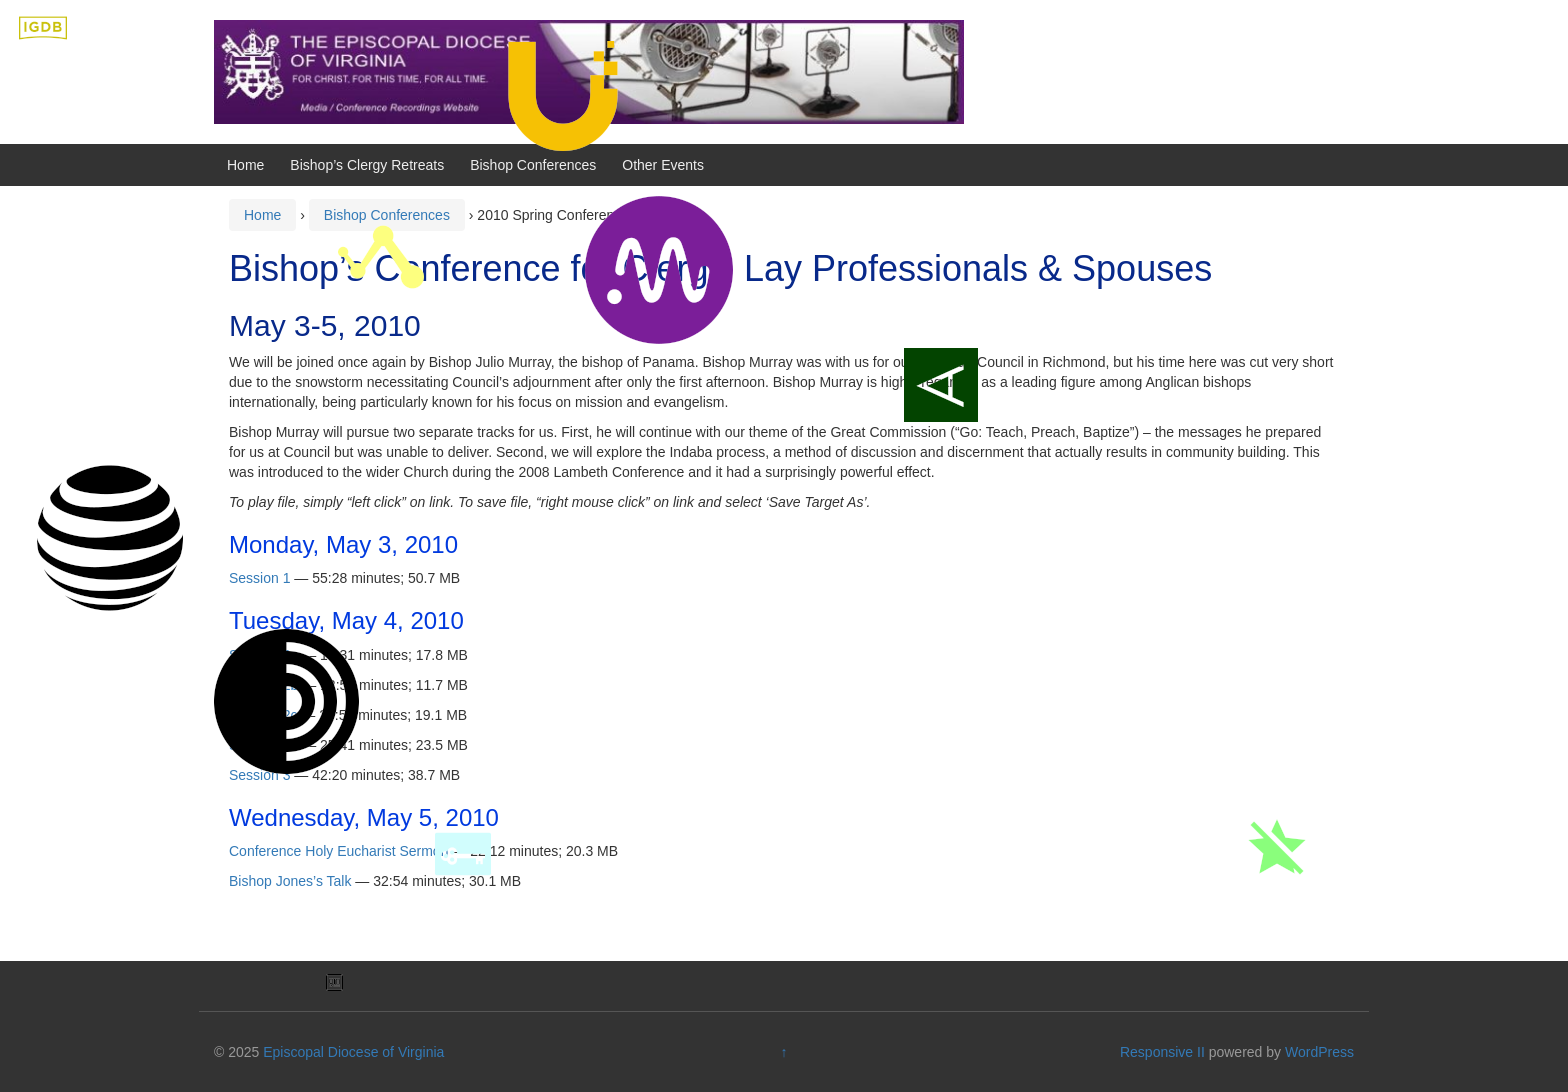  Describe the element at coordinates (110, 538) in the screenshot. I see `AT&T company logo` at that location.